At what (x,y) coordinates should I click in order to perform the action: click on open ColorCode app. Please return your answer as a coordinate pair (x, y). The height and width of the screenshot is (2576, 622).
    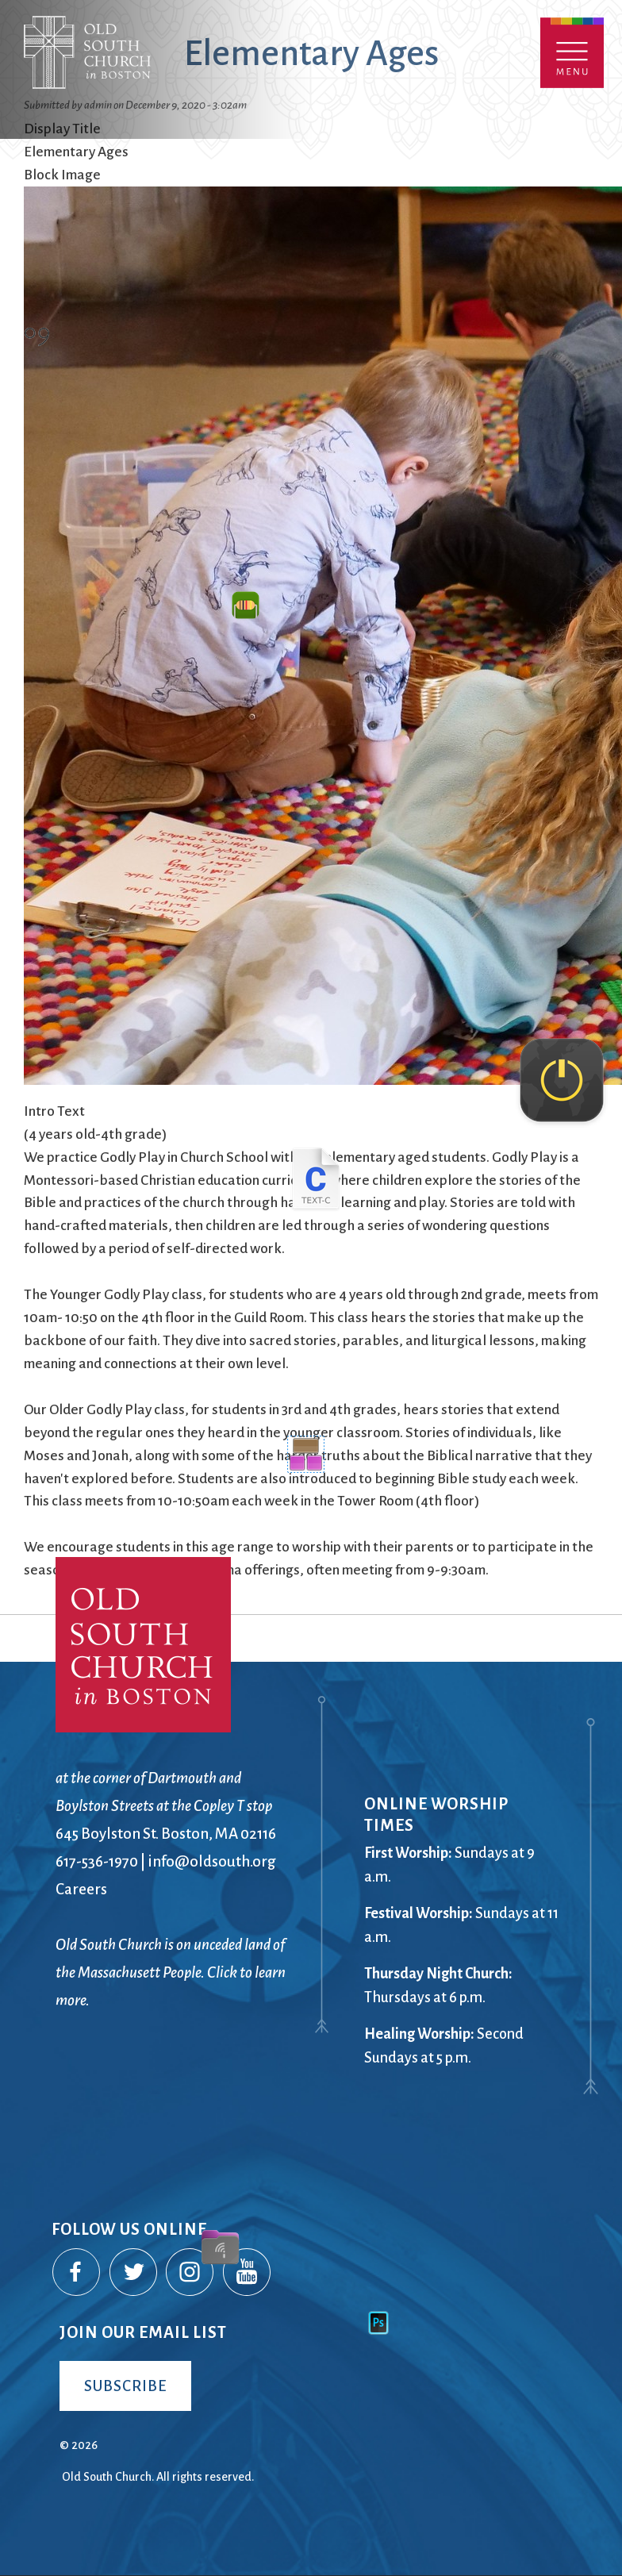
    Looking at the image, I should click on (245, 605).